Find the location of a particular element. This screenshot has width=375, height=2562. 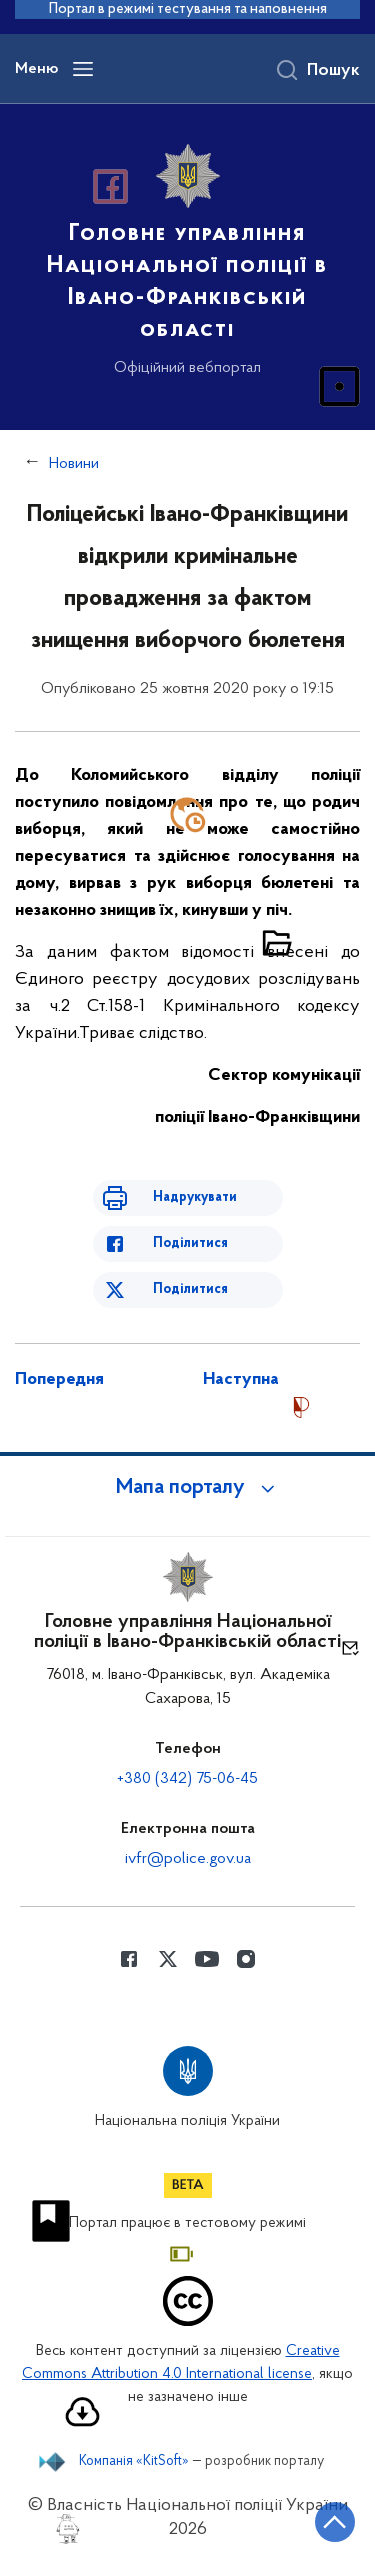

indicates low battery status is located at coordinates (181, 2254).